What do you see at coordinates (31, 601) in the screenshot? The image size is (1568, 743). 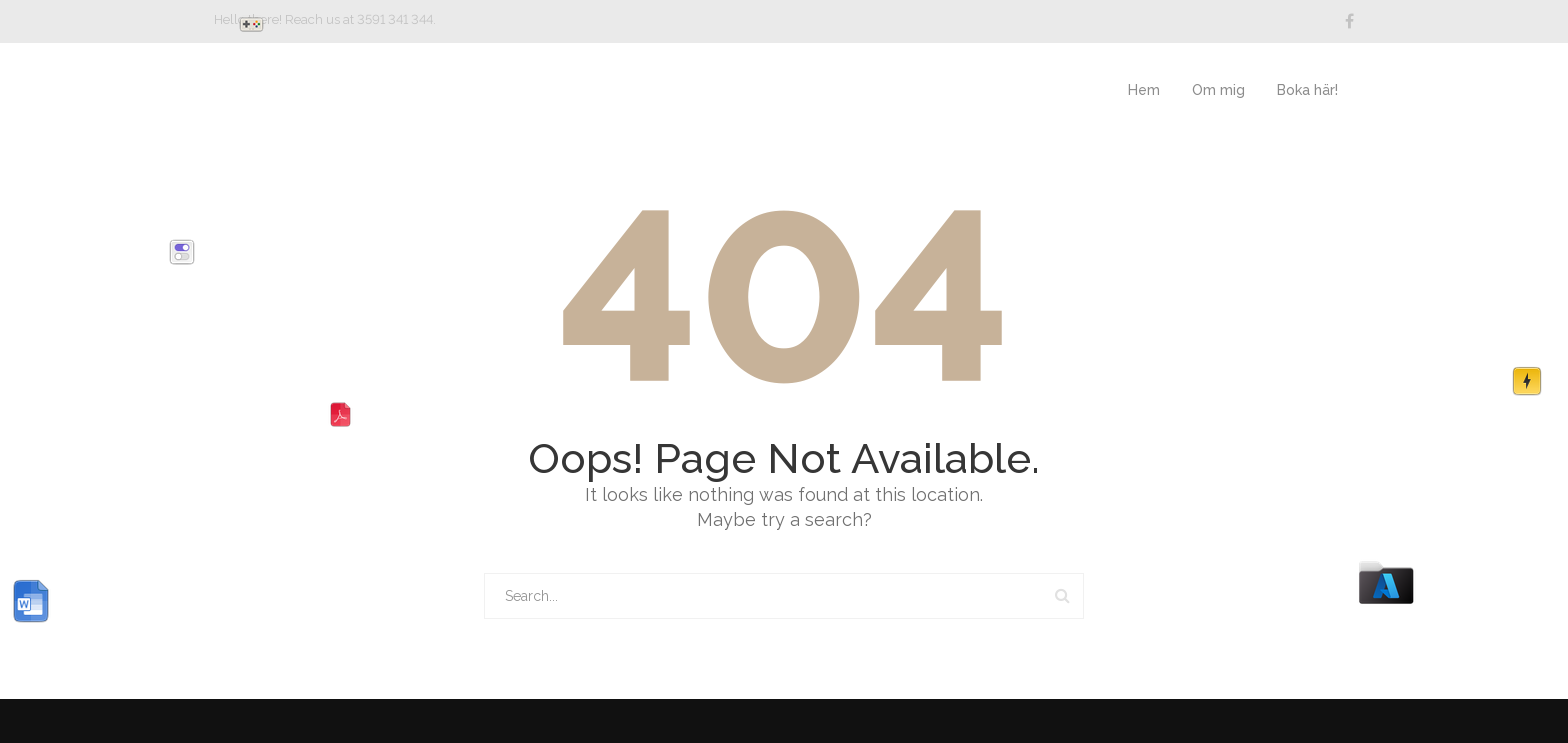 I see `open a Microsoft Word document` at bounding box center [31, 601].